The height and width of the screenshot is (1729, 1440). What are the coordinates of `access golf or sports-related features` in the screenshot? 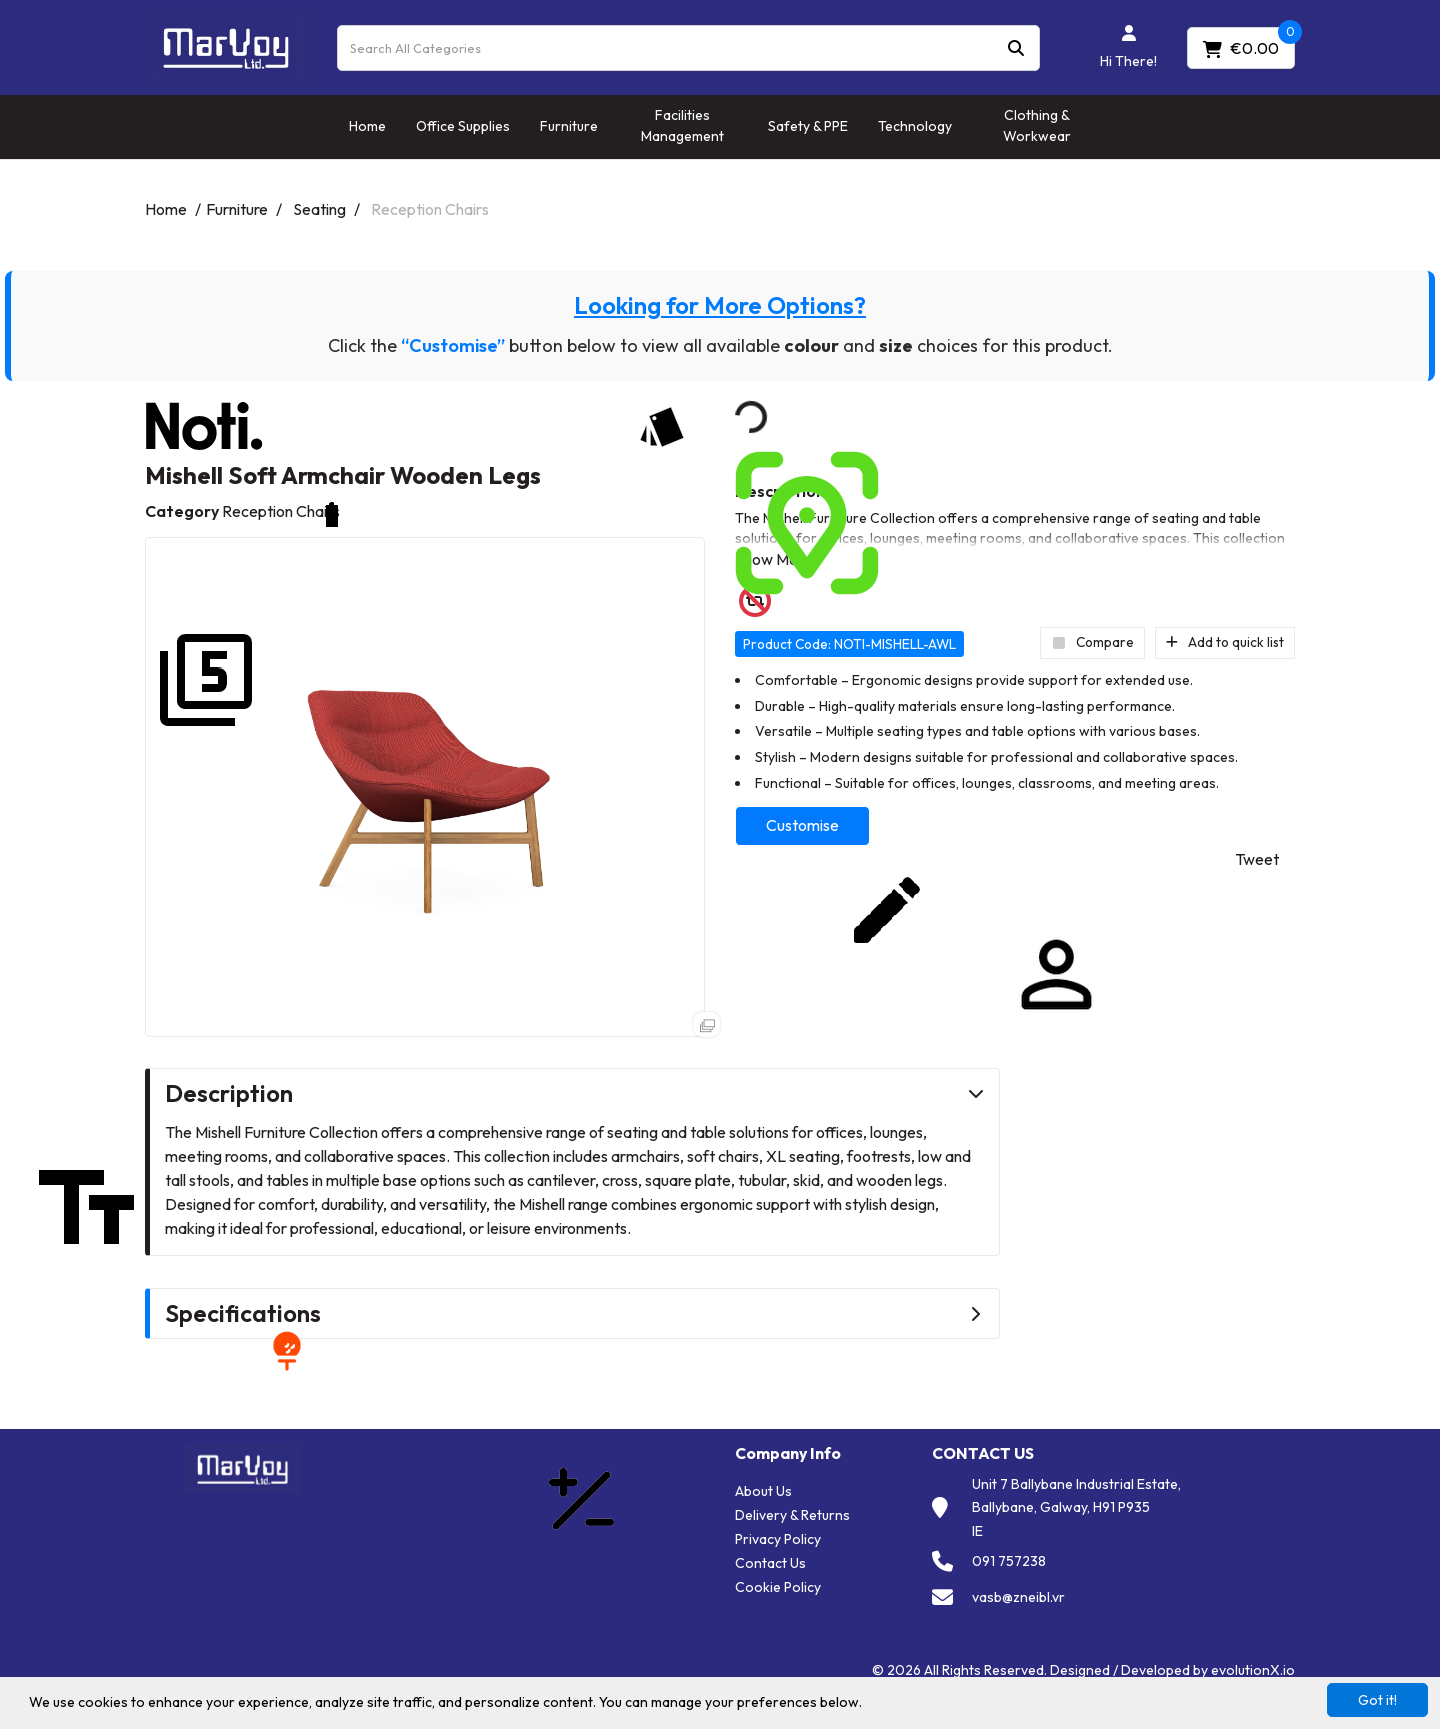 It's located at (287, 1350).